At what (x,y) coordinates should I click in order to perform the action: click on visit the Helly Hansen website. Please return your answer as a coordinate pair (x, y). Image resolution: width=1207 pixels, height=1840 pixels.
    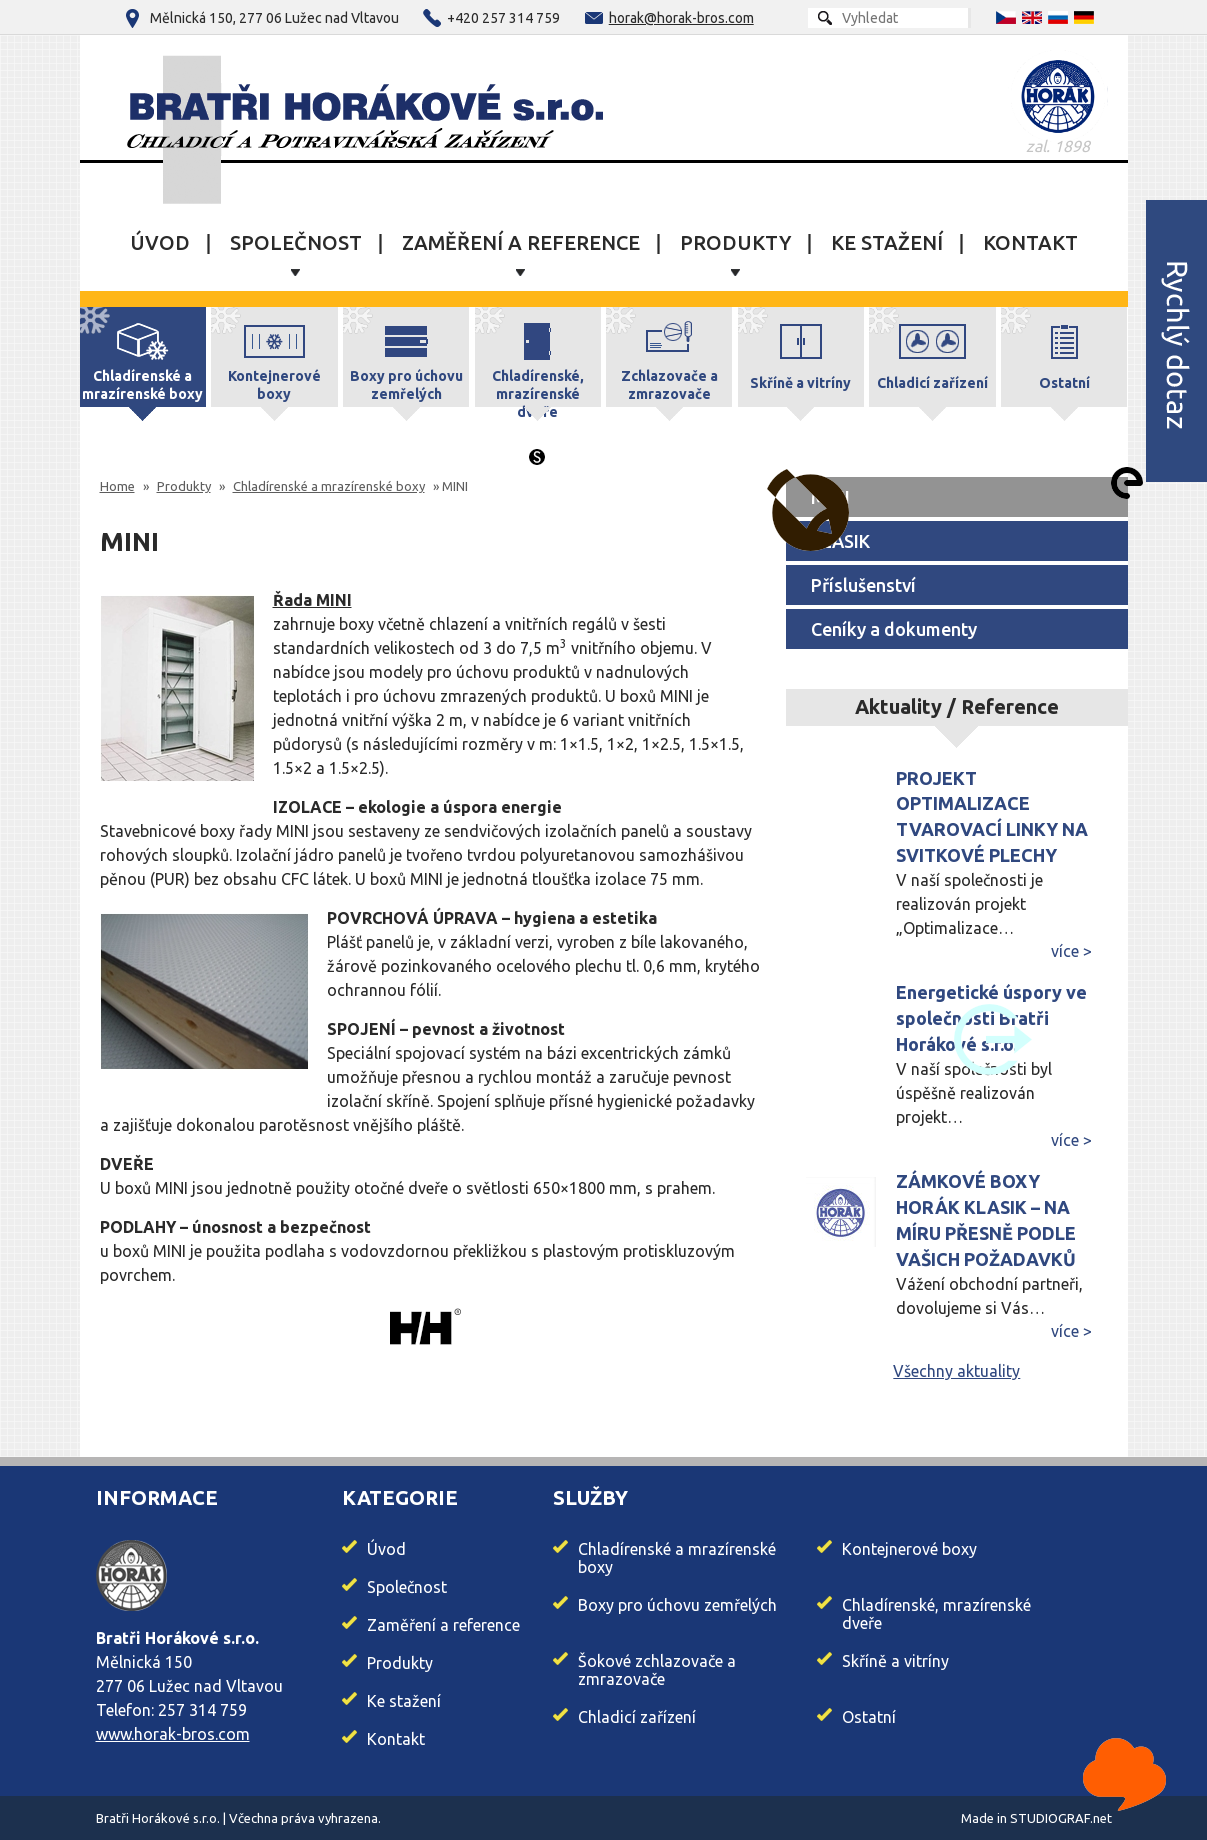
    Looking at the image, I should click on (425, 1326).